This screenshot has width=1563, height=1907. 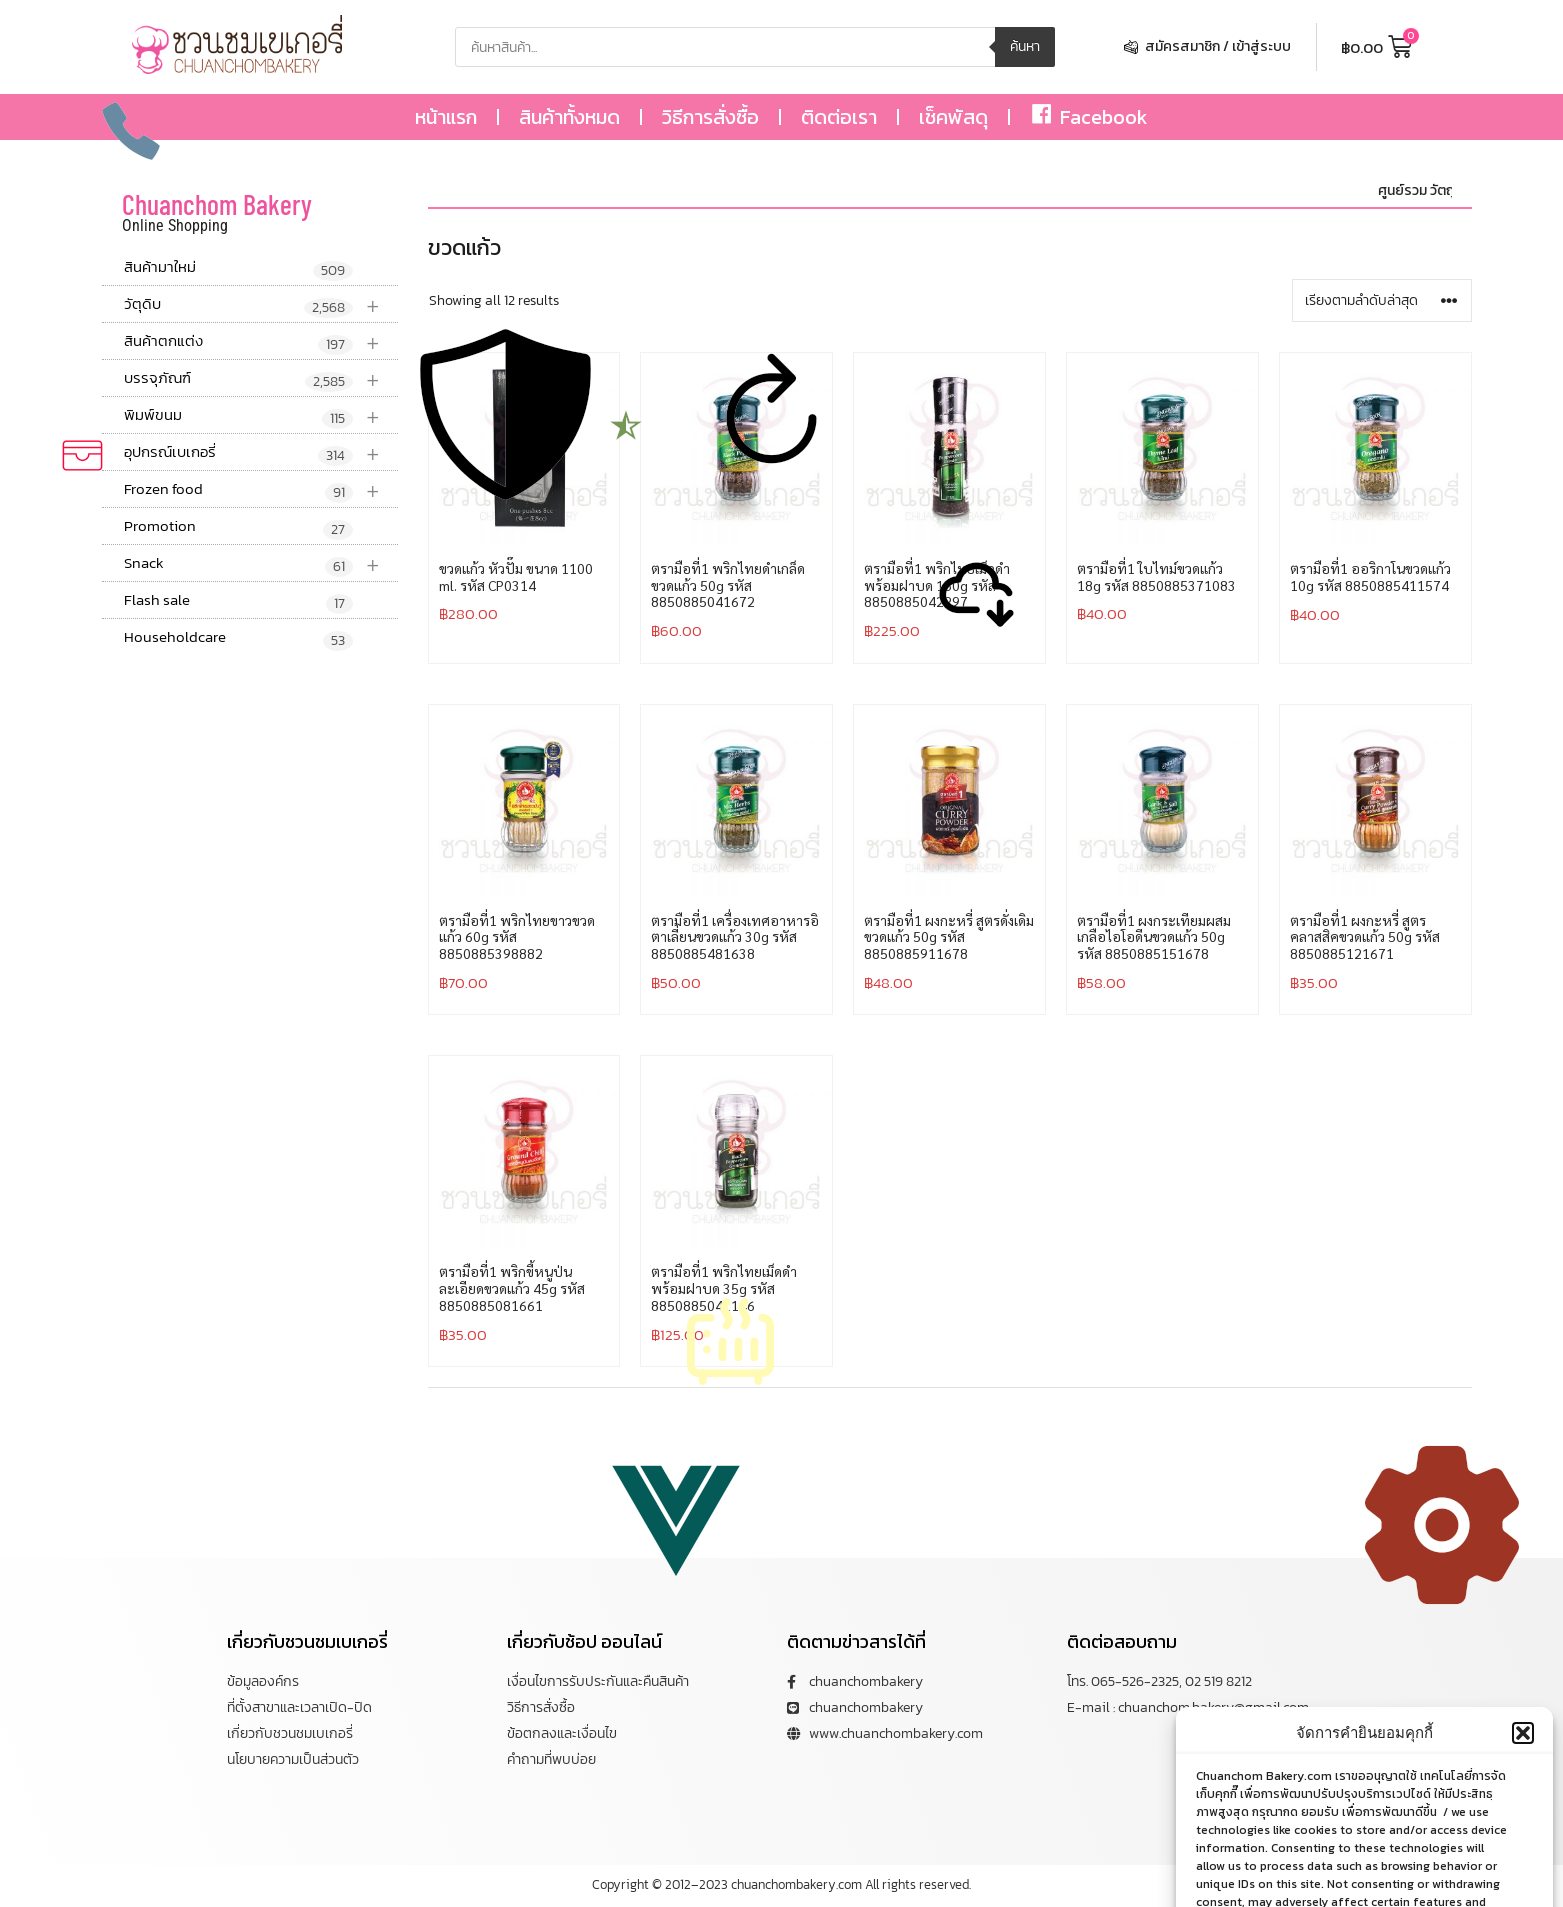 What do you see at coordinates (771, 408) in the screenshot?
I see `refresh or reload the current page` at bounding box center [771, 408].